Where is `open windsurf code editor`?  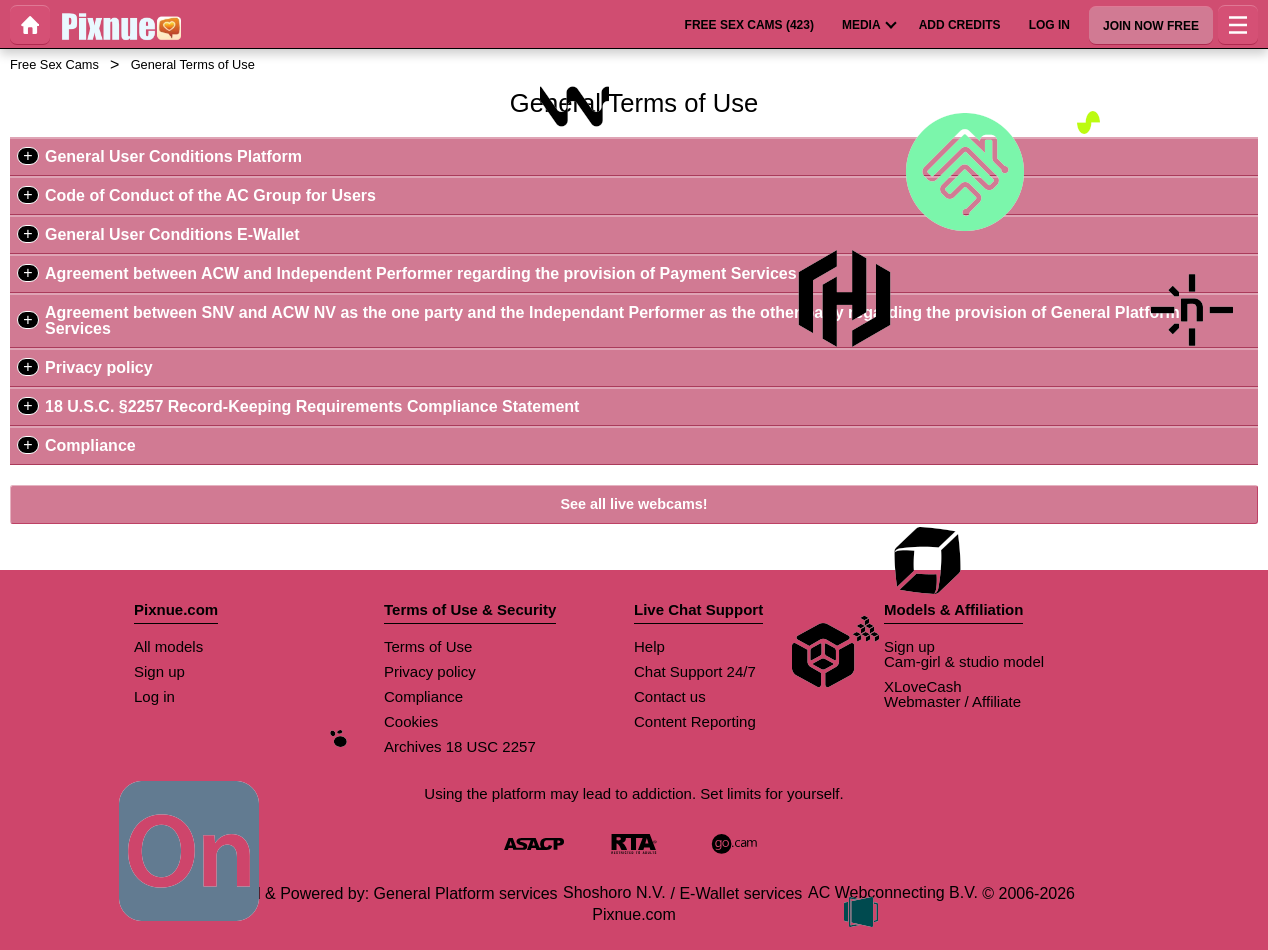 open windsurf code editor is located at coordinates (574, 106).